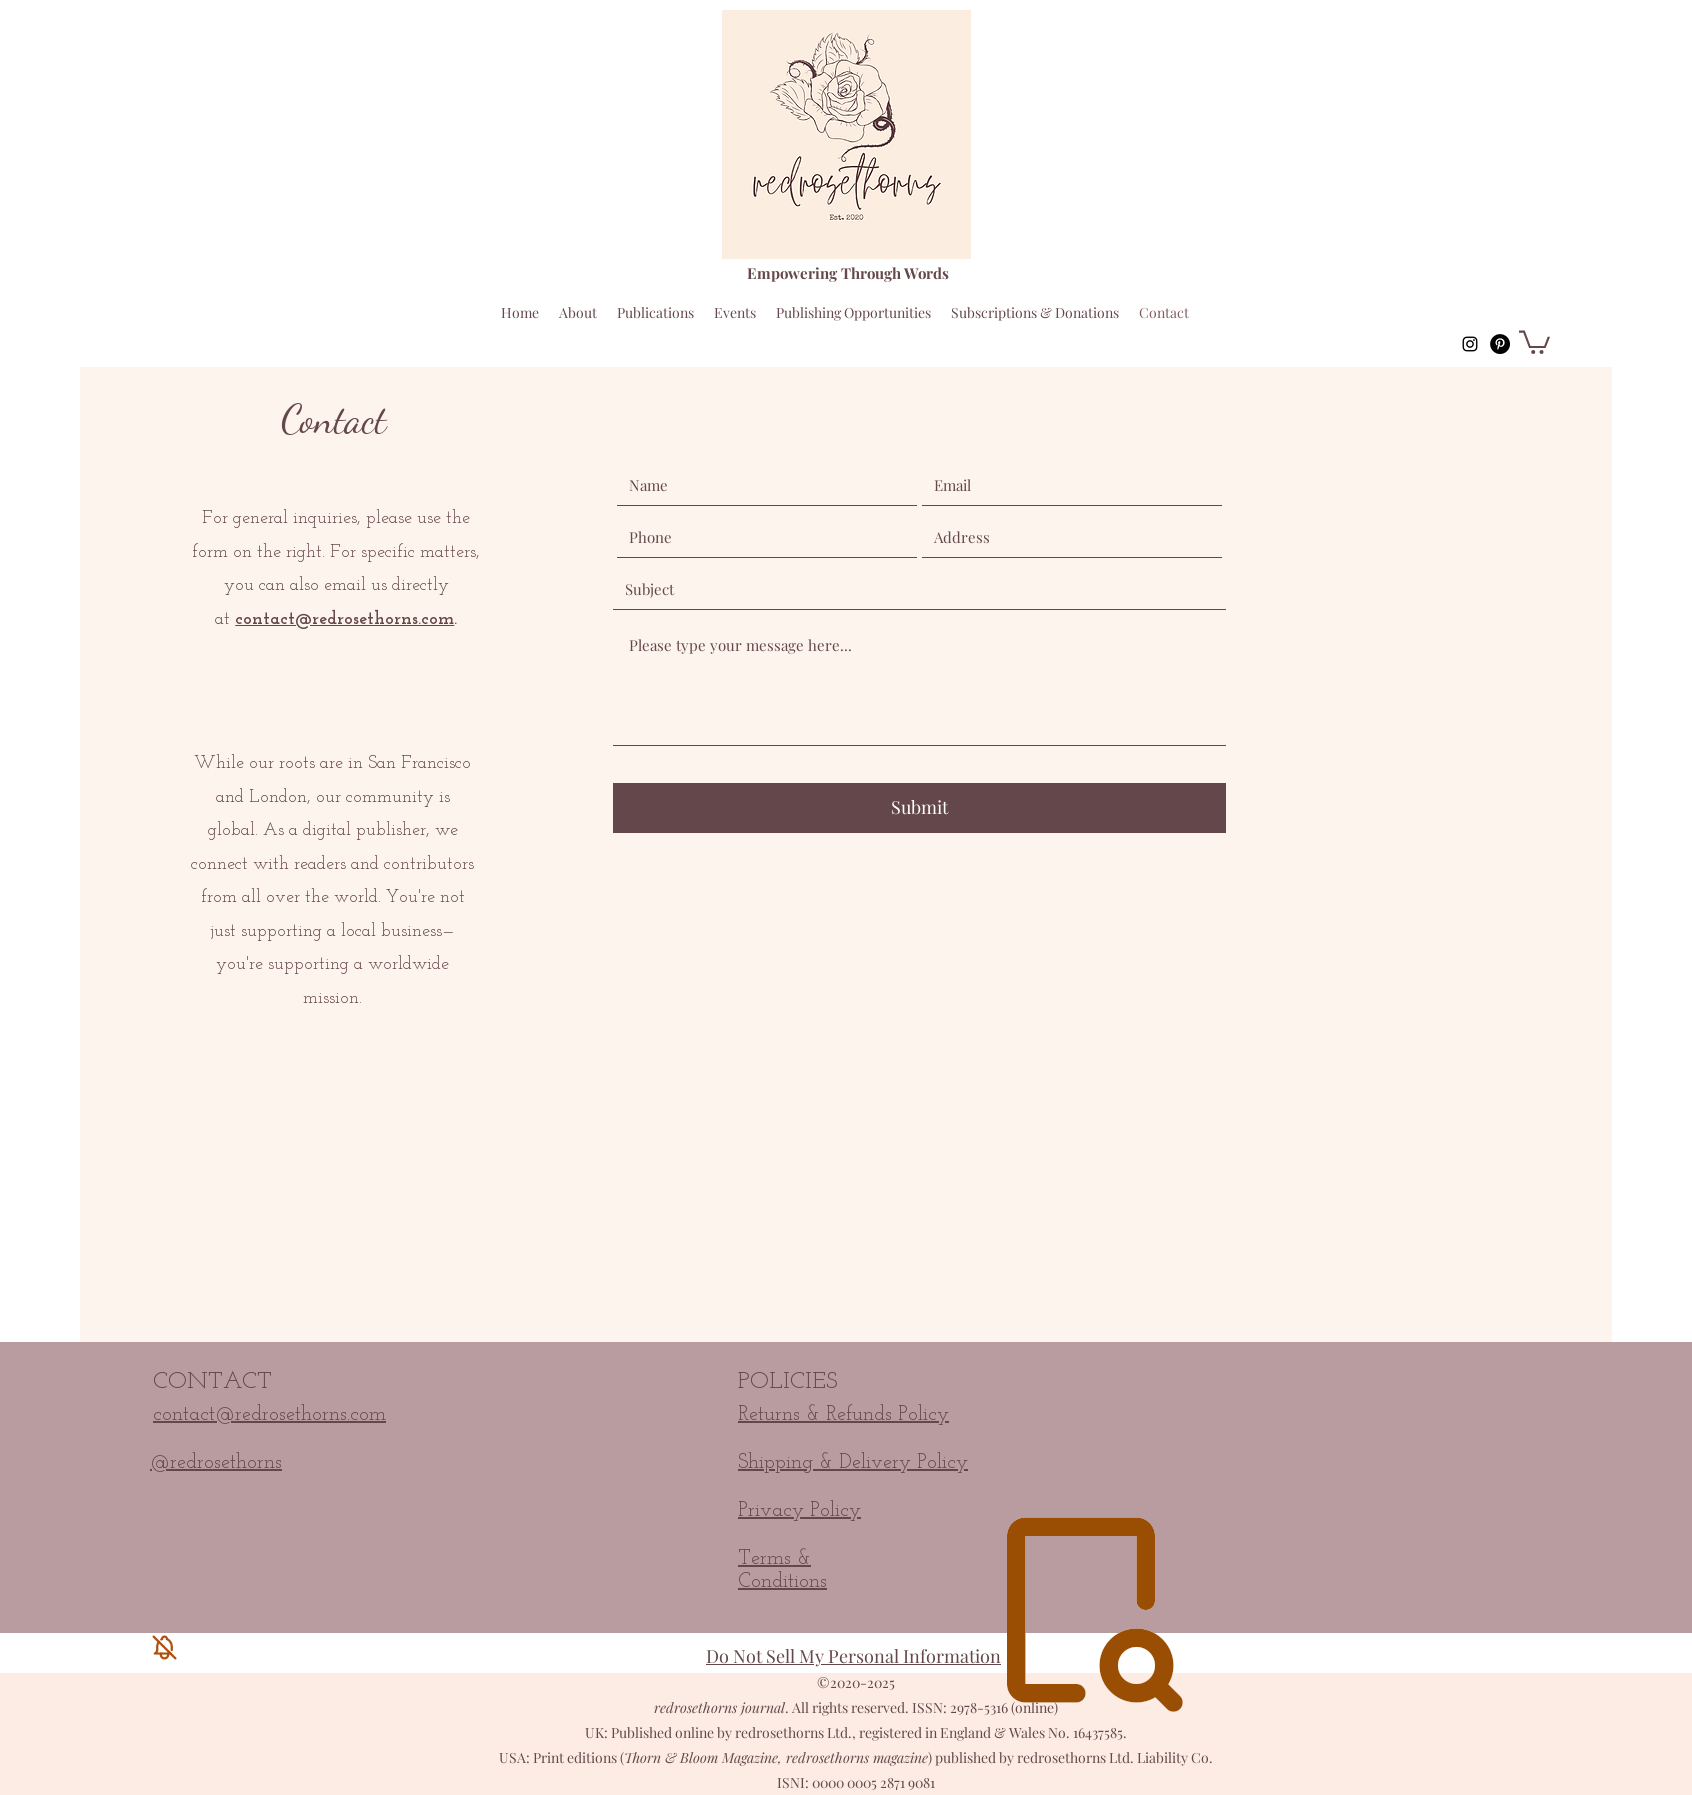  I want to click on search for a tablet device, so click(1081, 1610).